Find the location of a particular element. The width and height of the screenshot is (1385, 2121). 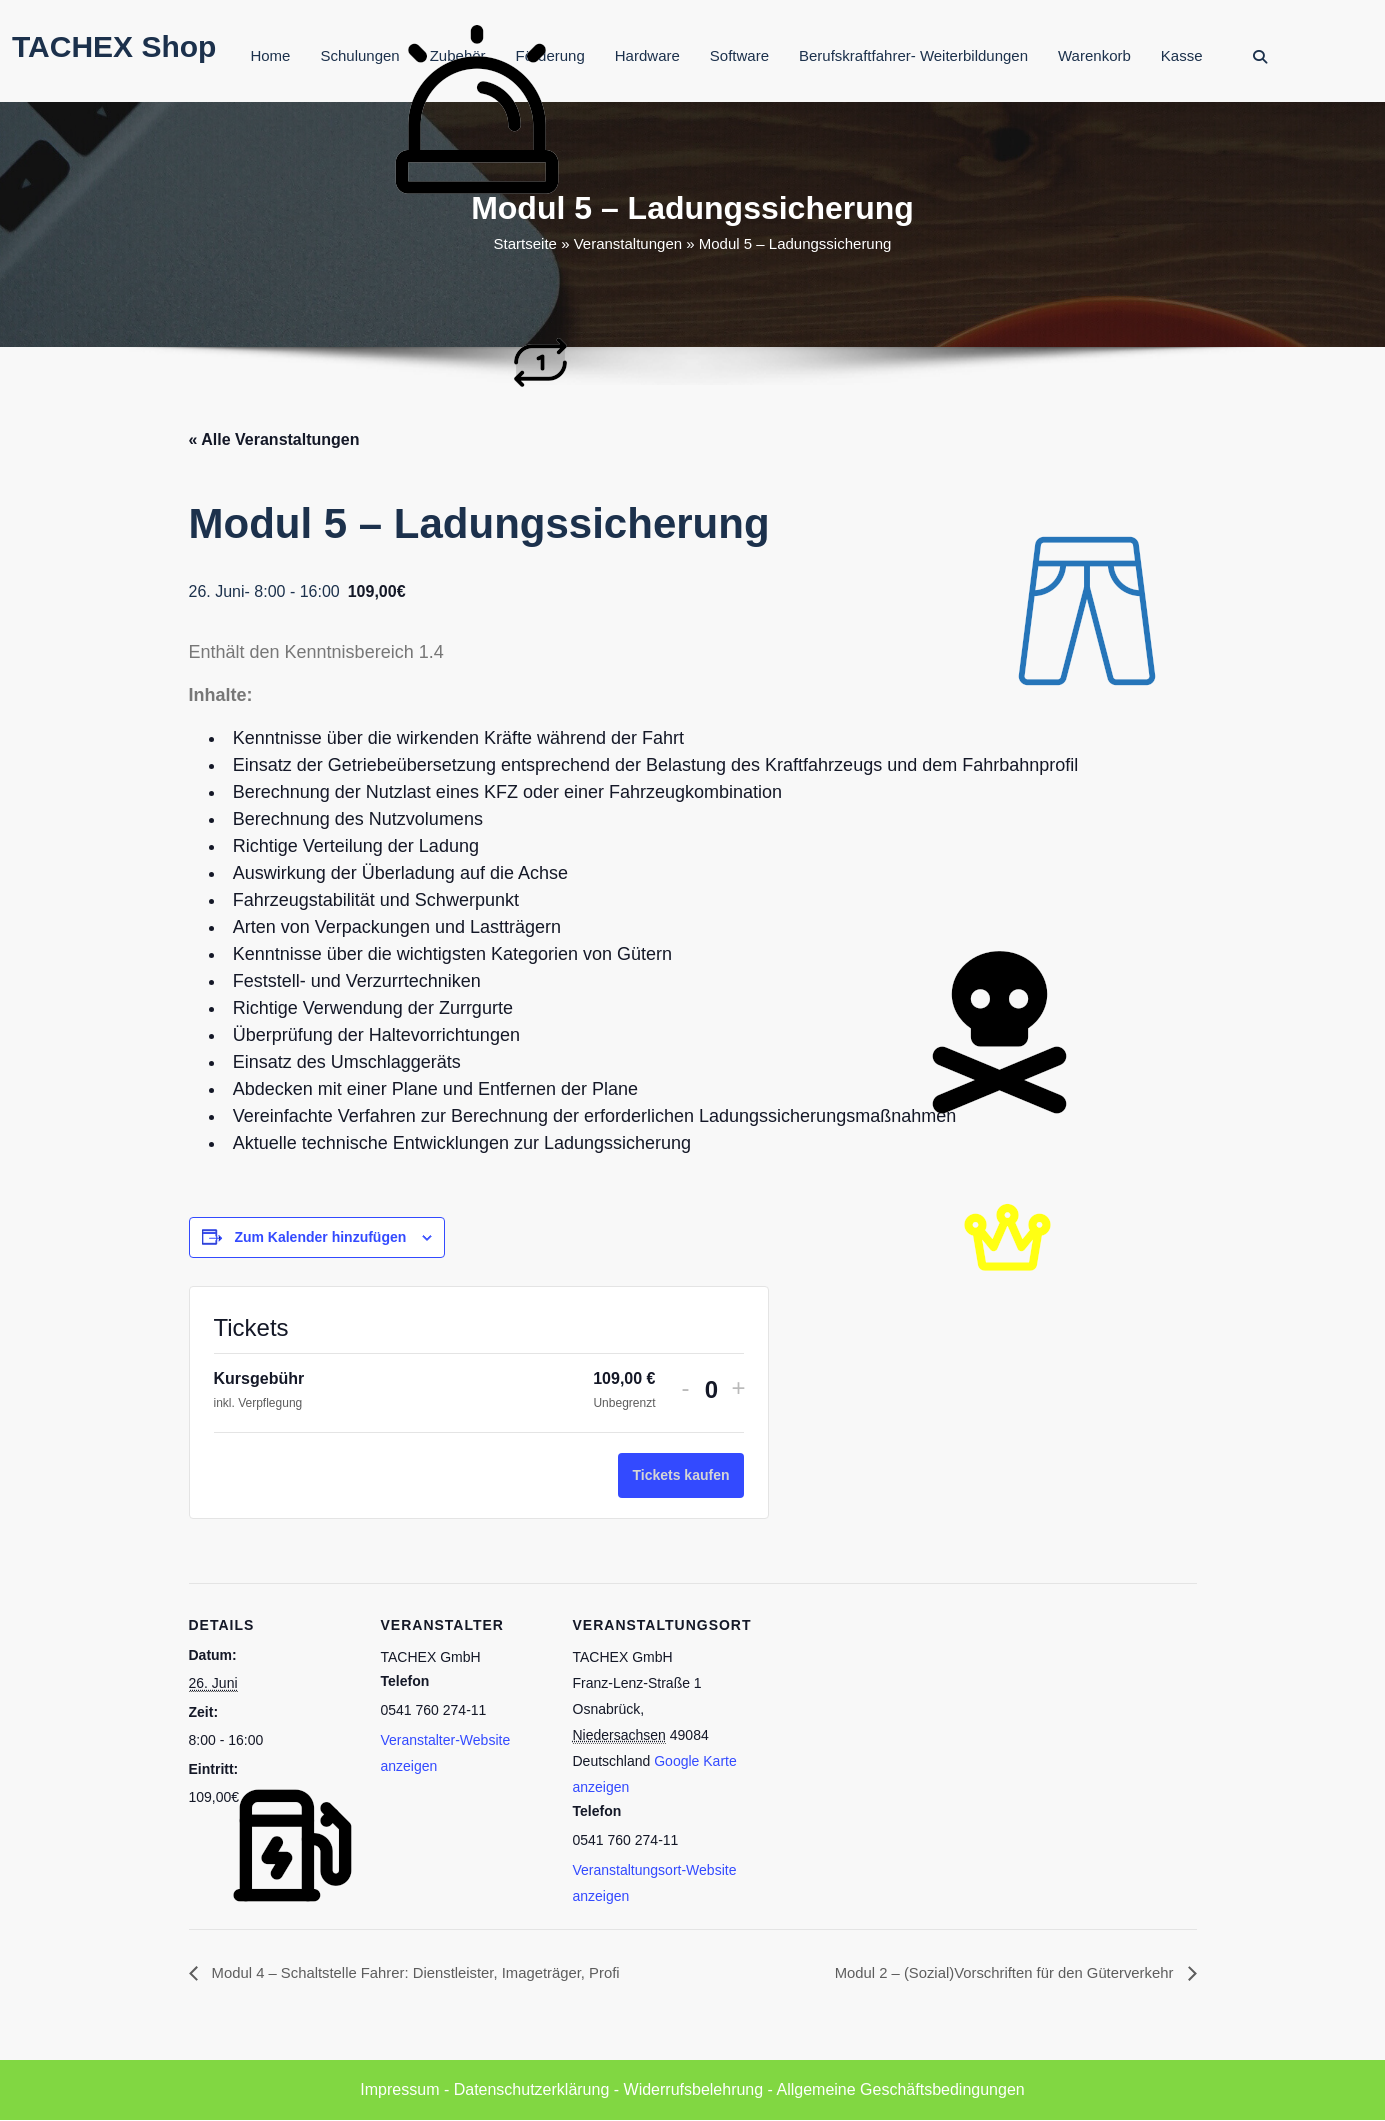

browse pants or bottoms category is located at coordinates (1087, 611).